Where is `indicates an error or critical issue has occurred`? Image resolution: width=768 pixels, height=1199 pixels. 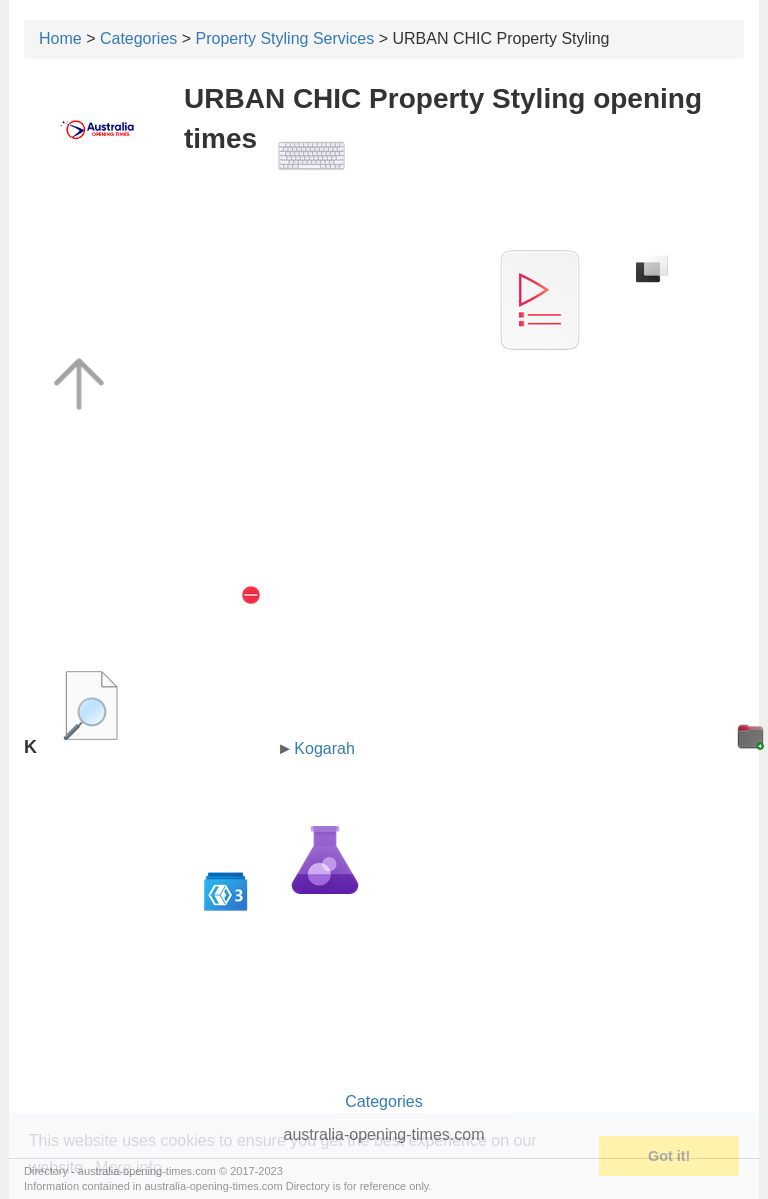 indicates an error or critical issue has occurred is located at coordinates (251, 595).